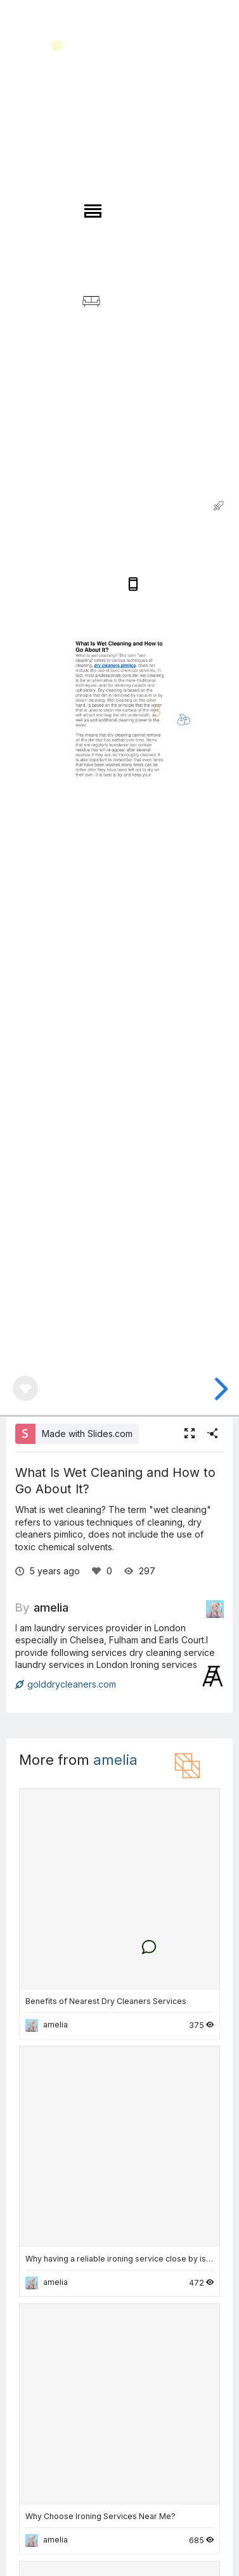 This screenshot has height=2576, width=239. I want to click on split view horizontally, so click(93, 211).